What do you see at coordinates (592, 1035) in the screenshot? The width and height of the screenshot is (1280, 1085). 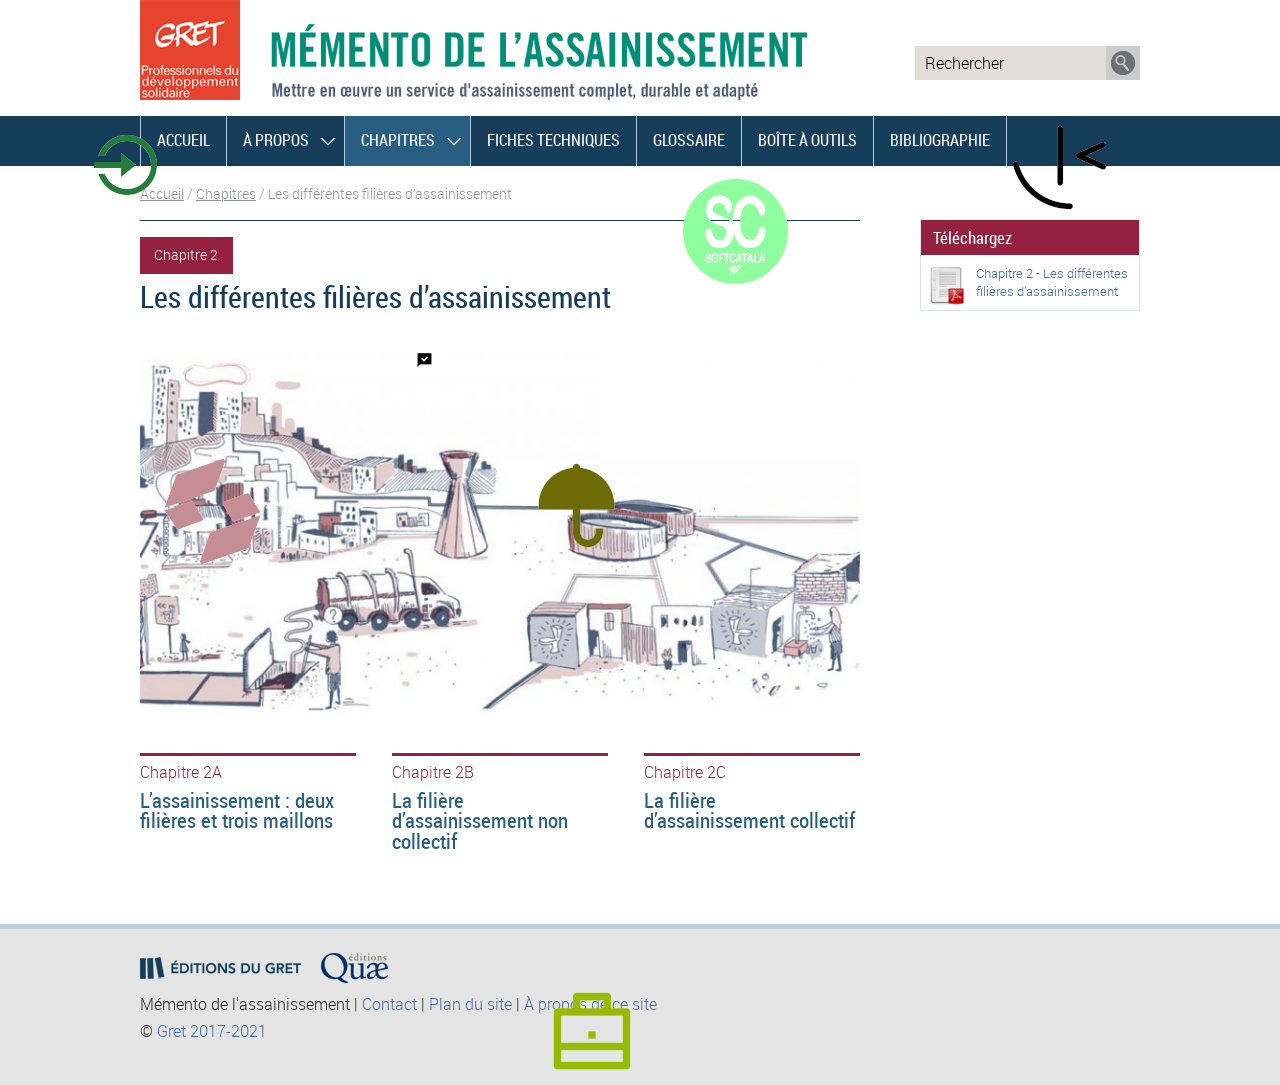 I see `access work or business features` at bounding box center [592, 1035].